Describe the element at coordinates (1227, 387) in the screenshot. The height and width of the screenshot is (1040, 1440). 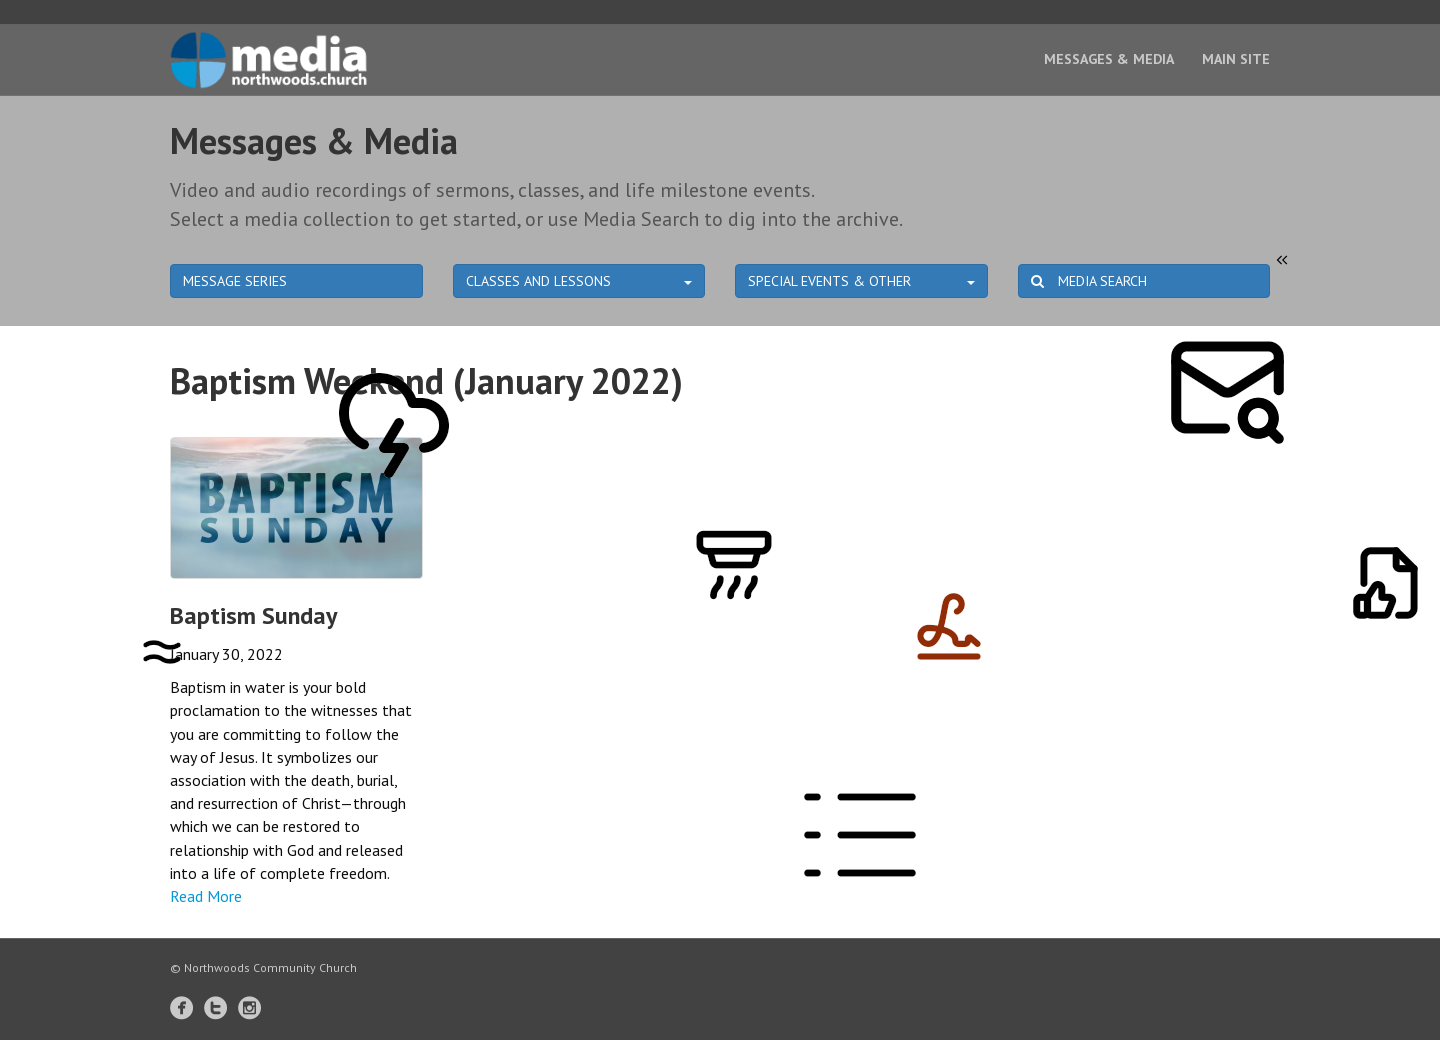
I see `search your emails` at that location.